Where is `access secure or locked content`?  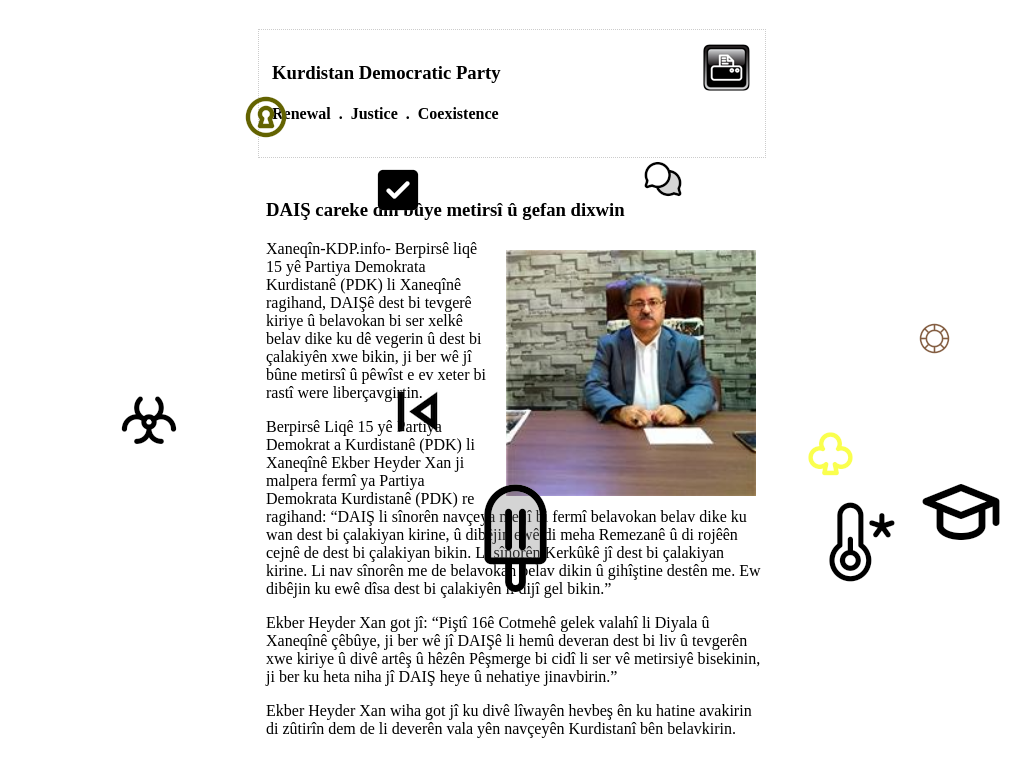 access secure or locked content is located at coordinates (266, 117).